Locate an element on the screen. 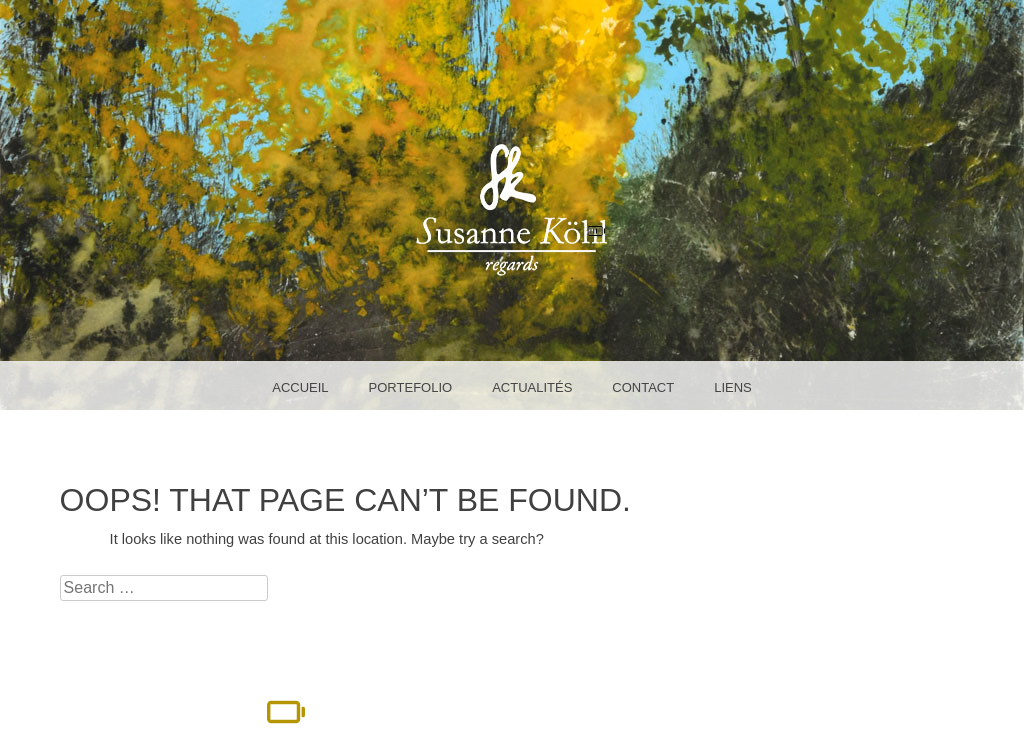  indicates battery is completely drained is located at coordinates (286, 712).